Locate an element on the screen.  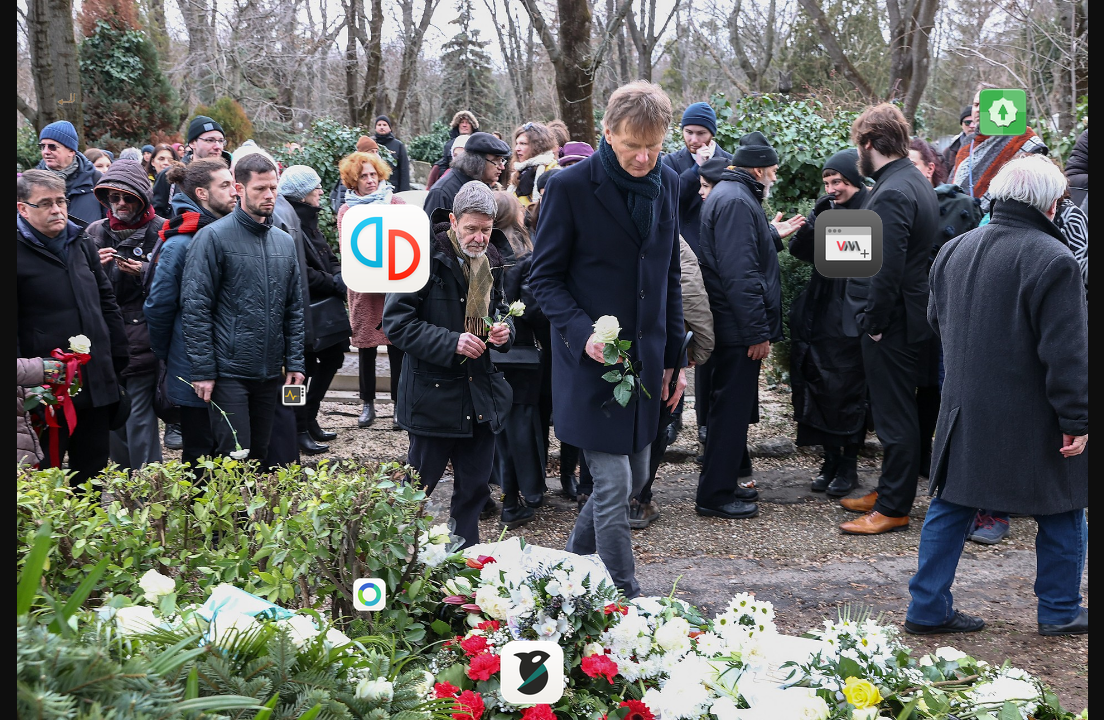
create a new virtual machine is located at coordinates (848, 243).